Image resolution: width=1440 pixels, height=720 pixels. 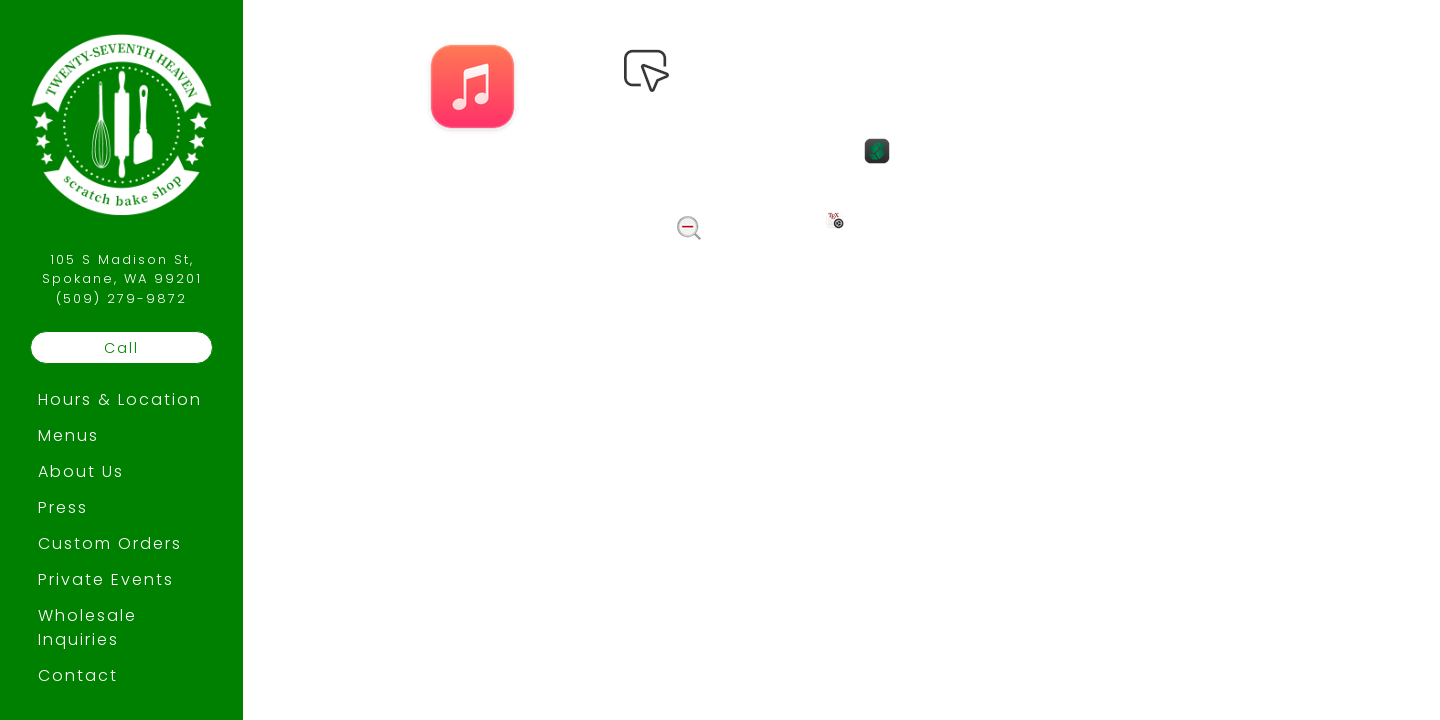 I want to click on open cachyos pi application, so click(x=877, y=151).